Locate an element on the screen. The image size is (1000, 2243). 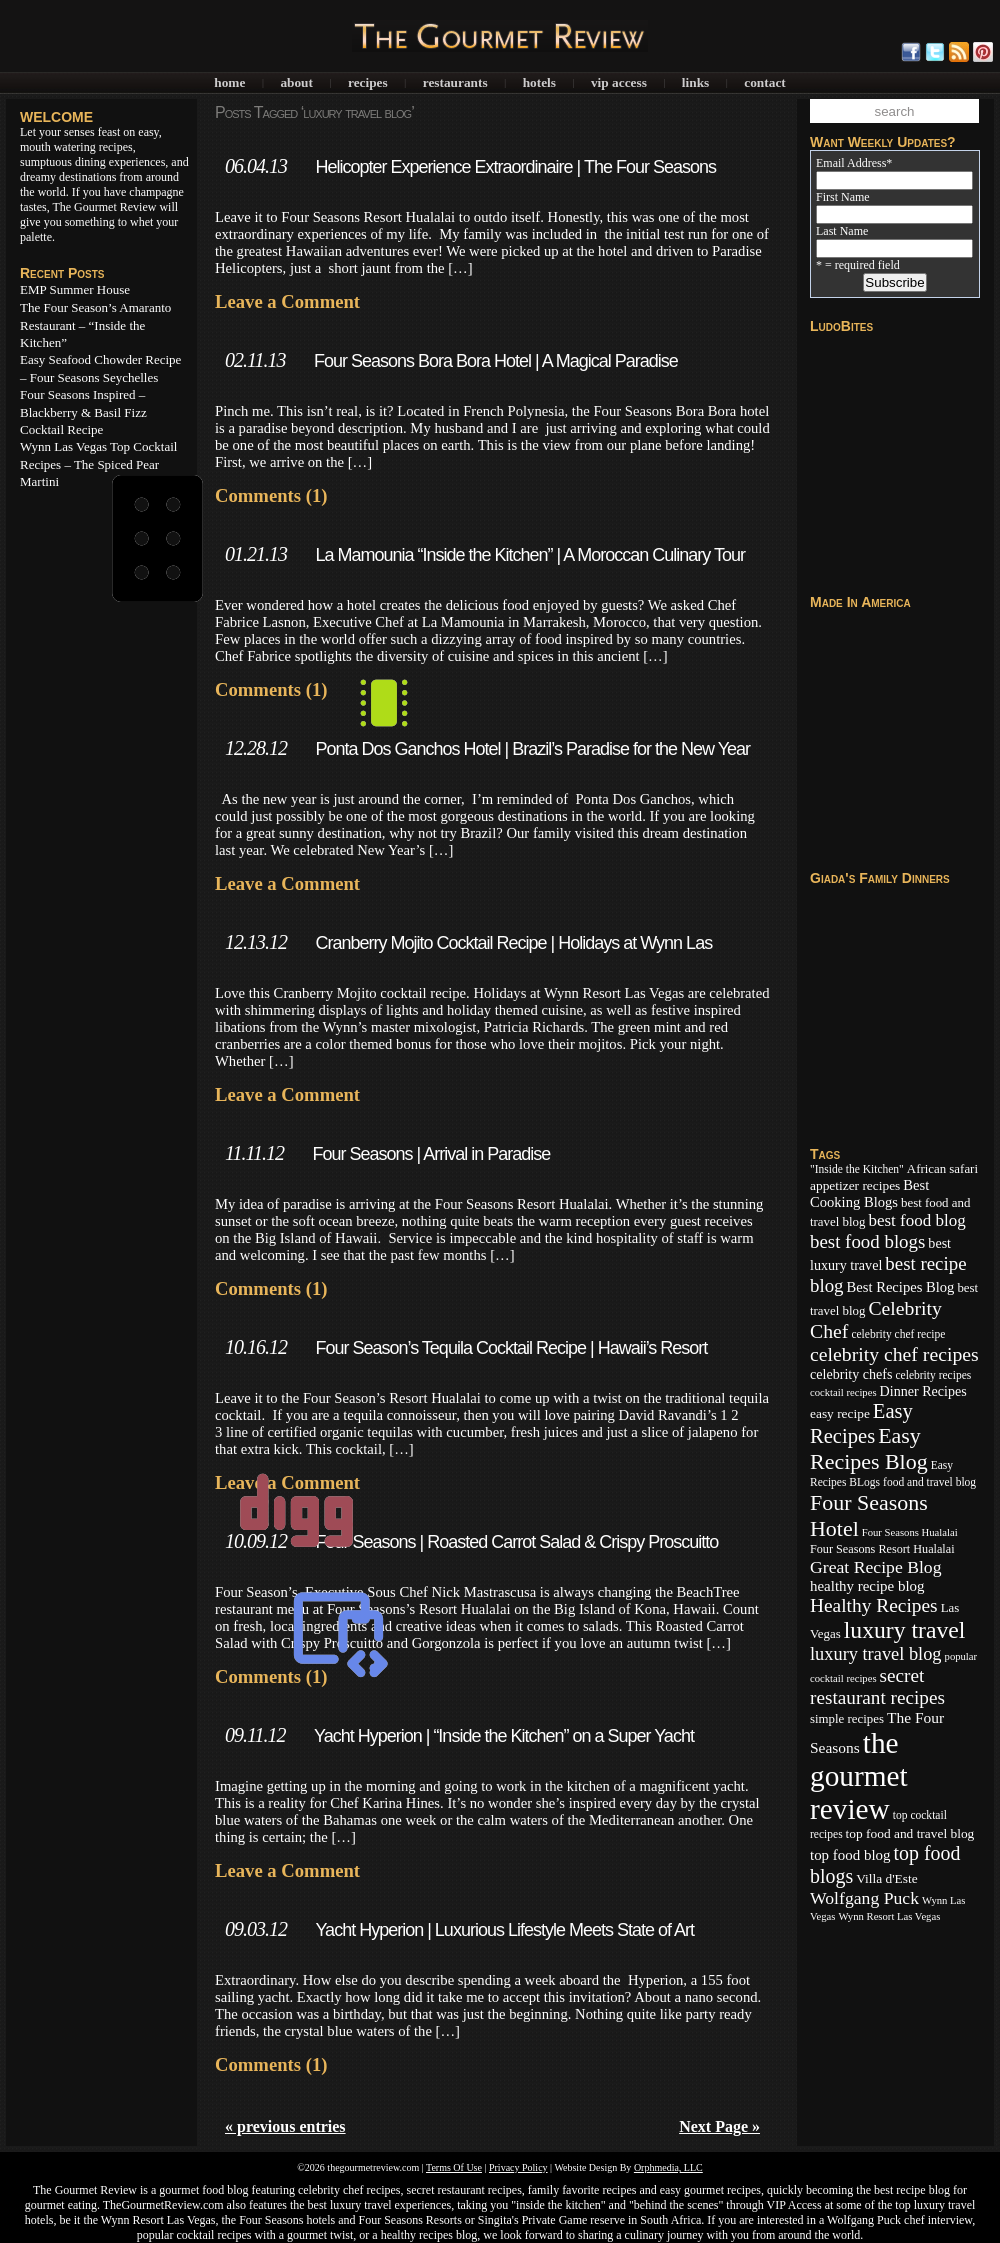
drag to reorder items in a list is located at coordinates (157, 538).